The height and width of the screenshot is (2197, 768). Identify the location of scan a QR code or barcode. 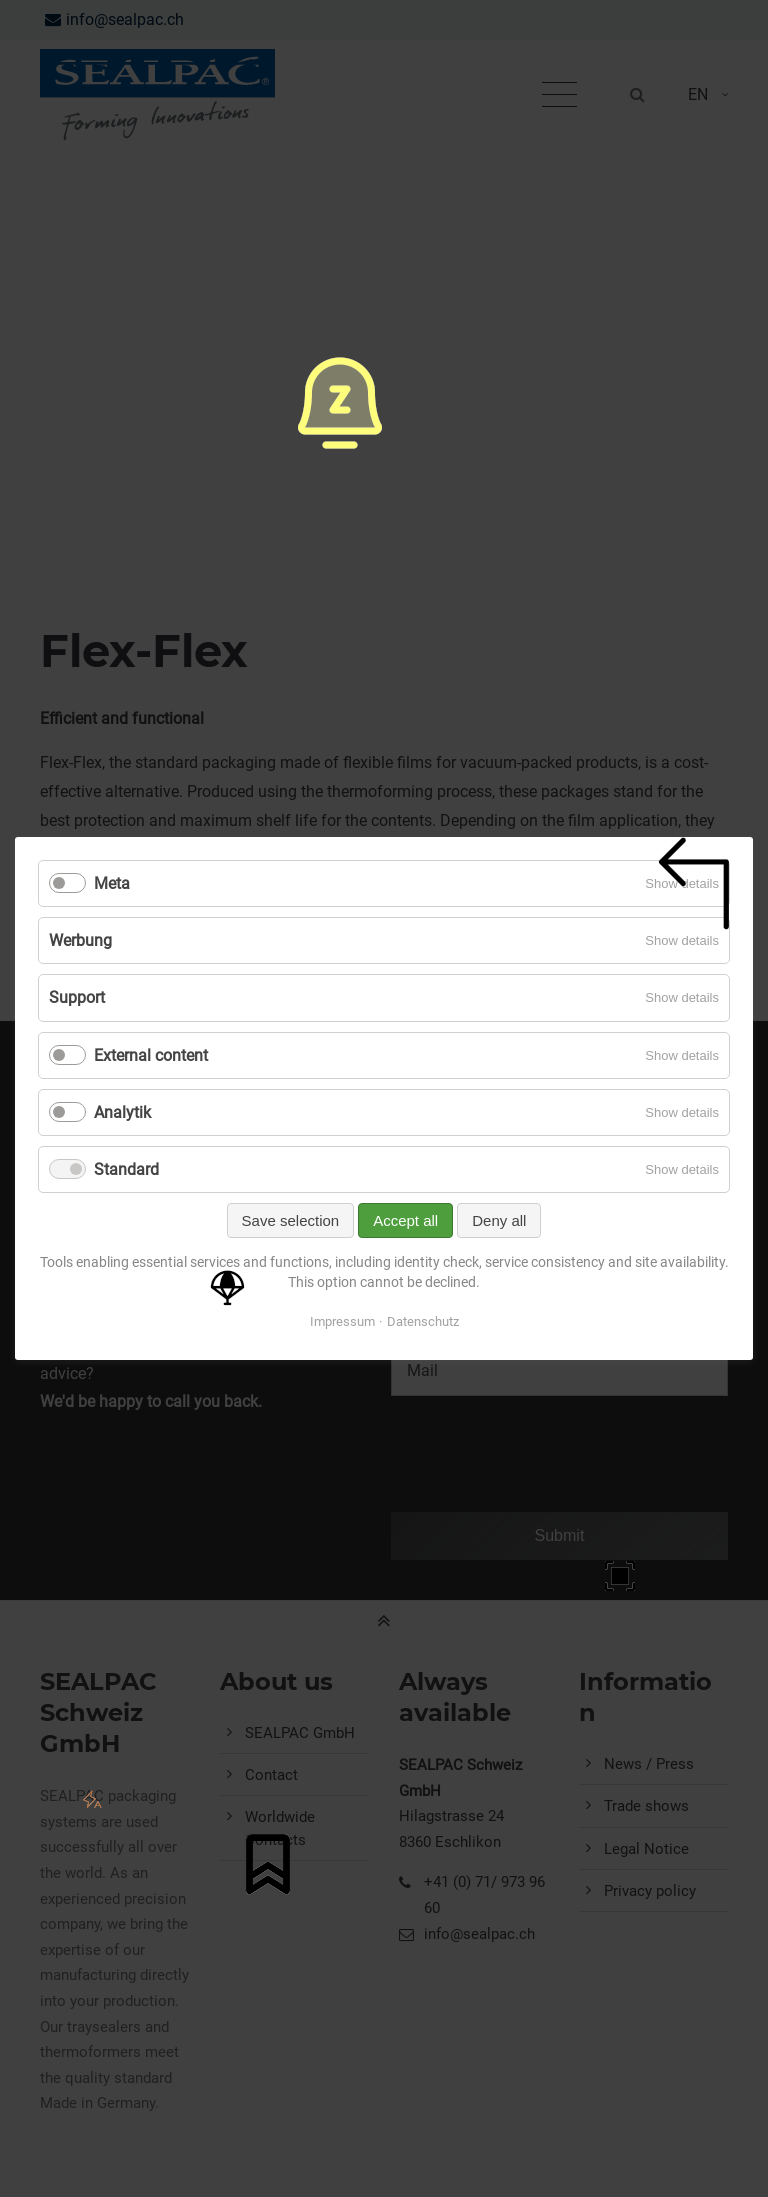
(620, 1576).